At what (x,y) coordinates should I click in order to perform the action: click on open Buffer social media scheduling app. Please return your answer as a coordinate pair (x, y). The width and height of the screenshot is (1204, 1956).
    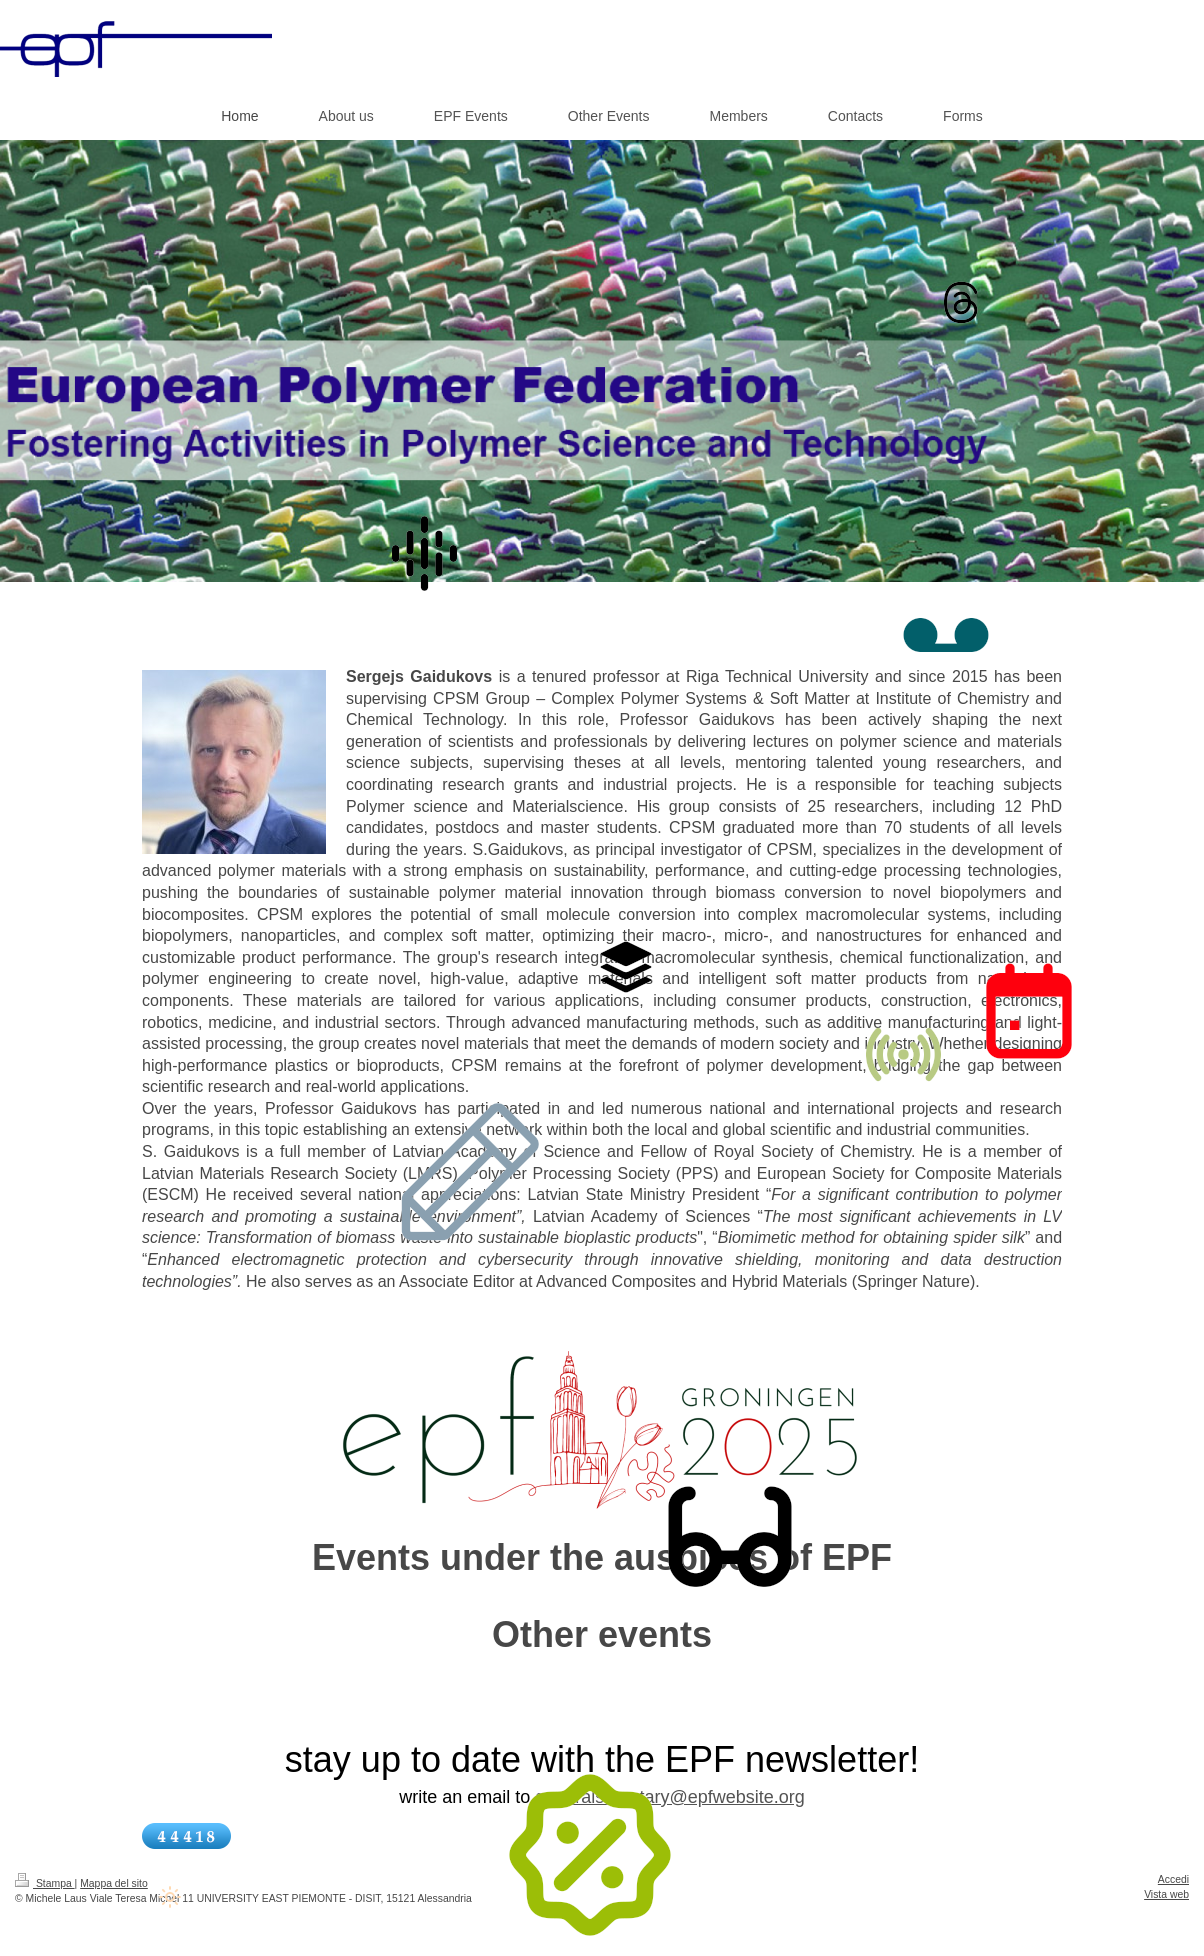
    Looking at the image, I should click on (626, 967).